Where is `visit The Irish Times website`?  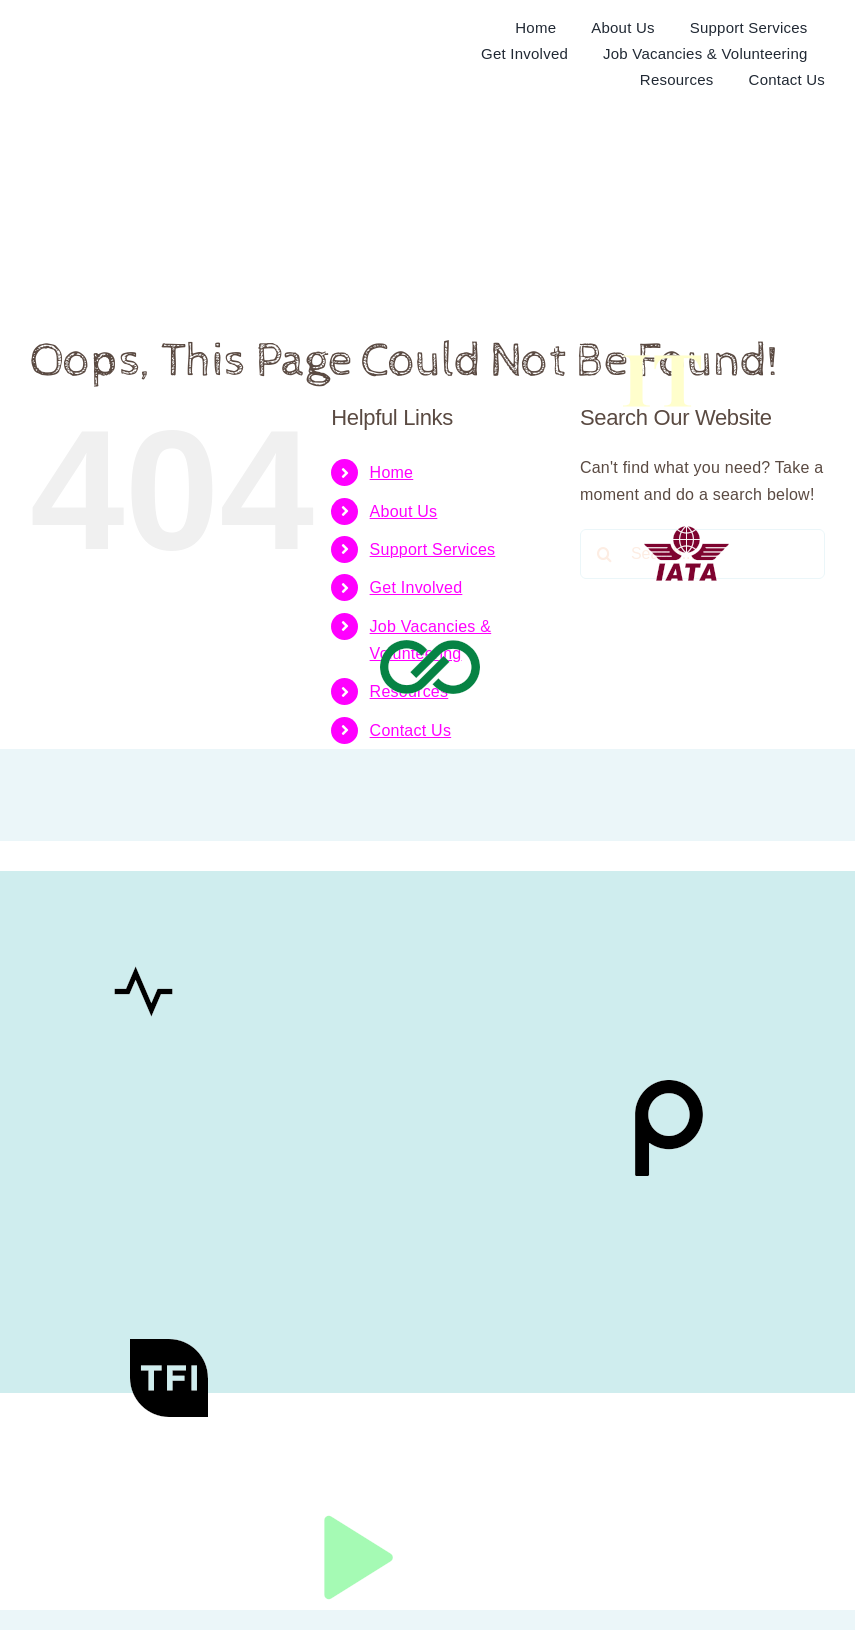 visit The Irish Times website is located at coordinates (662, 381).